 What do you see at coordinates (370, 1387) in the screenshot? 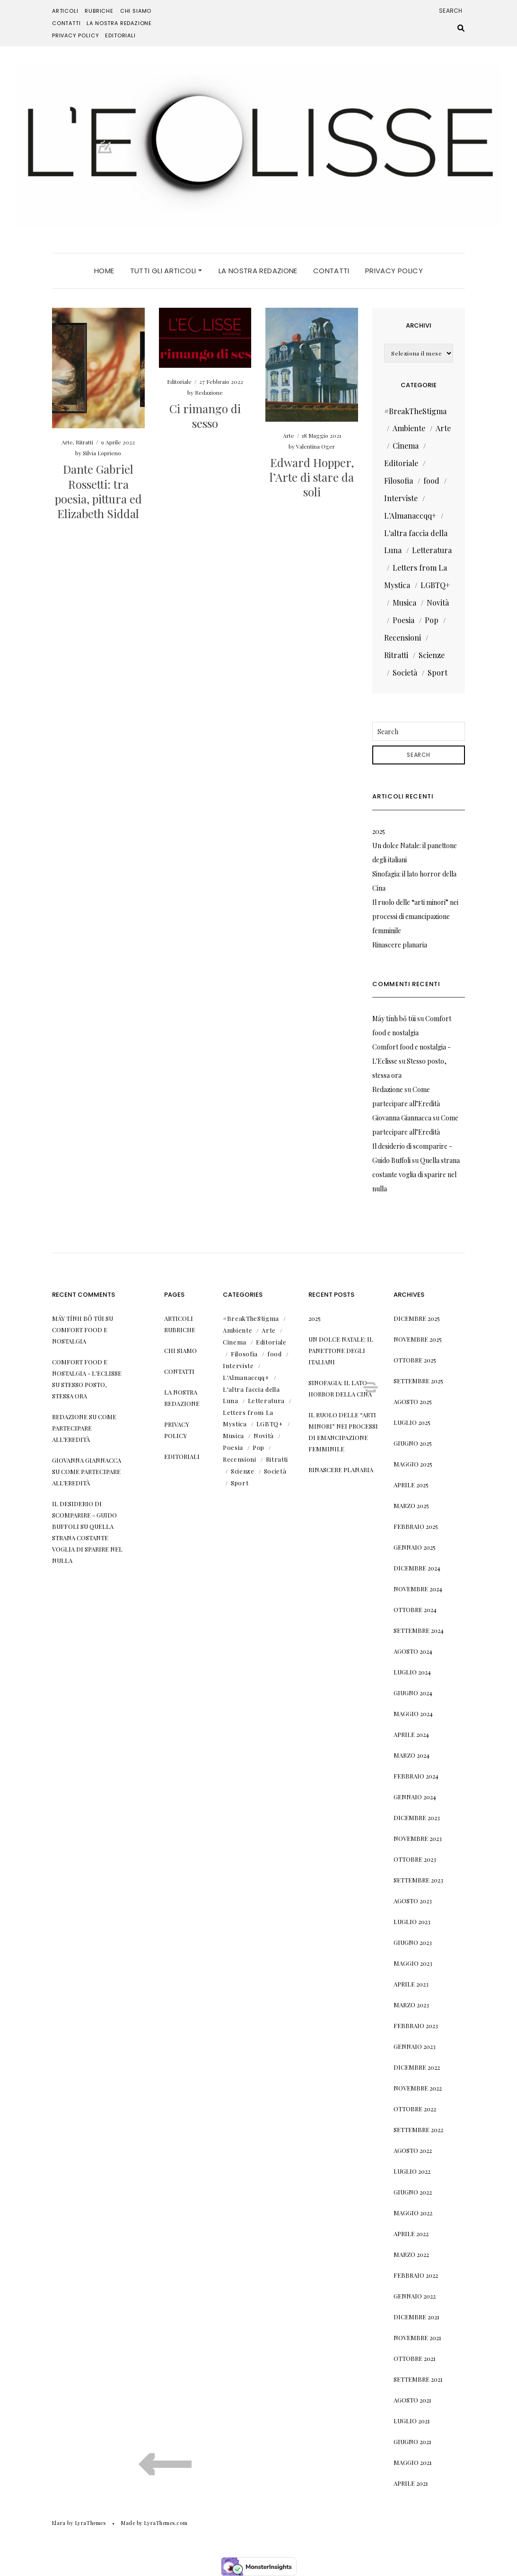
I see `apply strikethrough formatting to selected text` at bounding box center [370, 1387].